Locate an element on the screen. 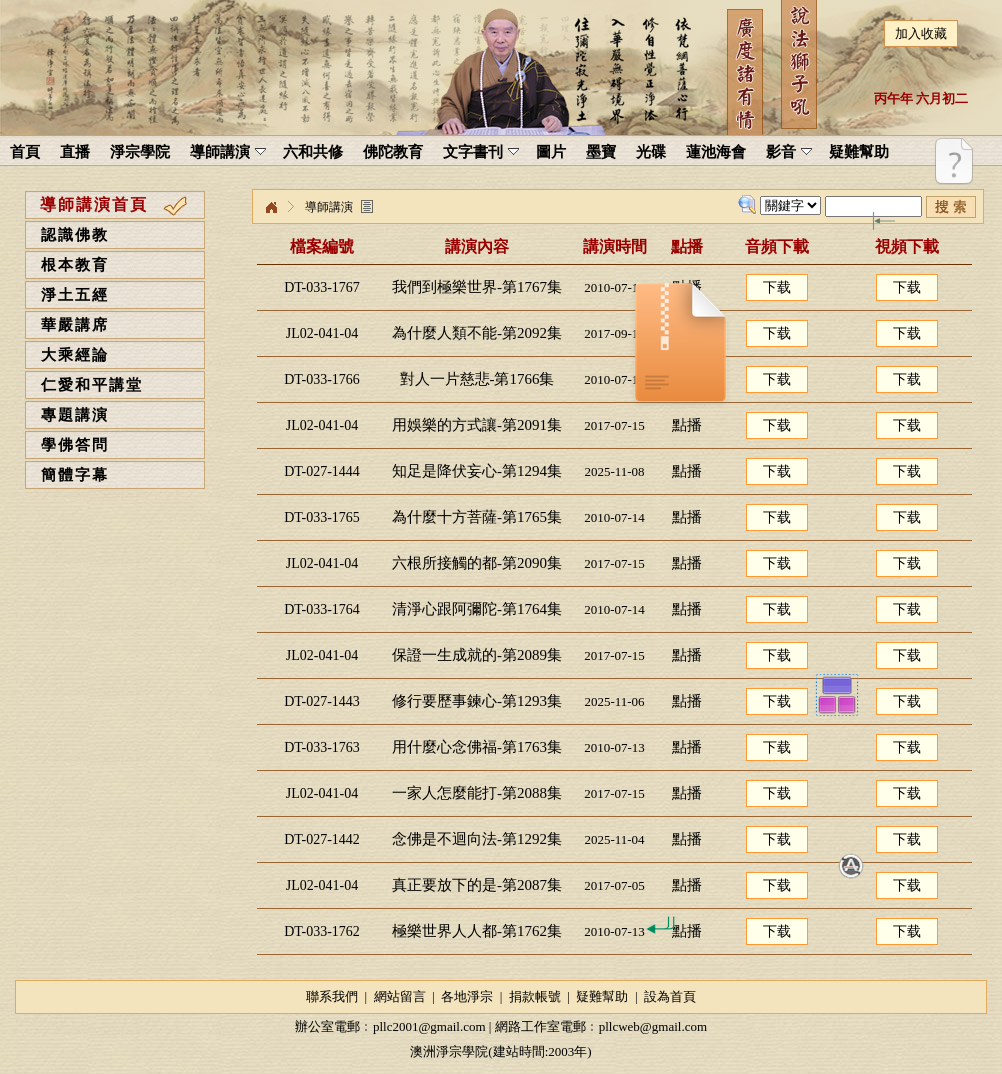 Image resolution: width=1002 pixels, height=1074 pixels. a compressed or archived file package is located at coordinates (680, 344).